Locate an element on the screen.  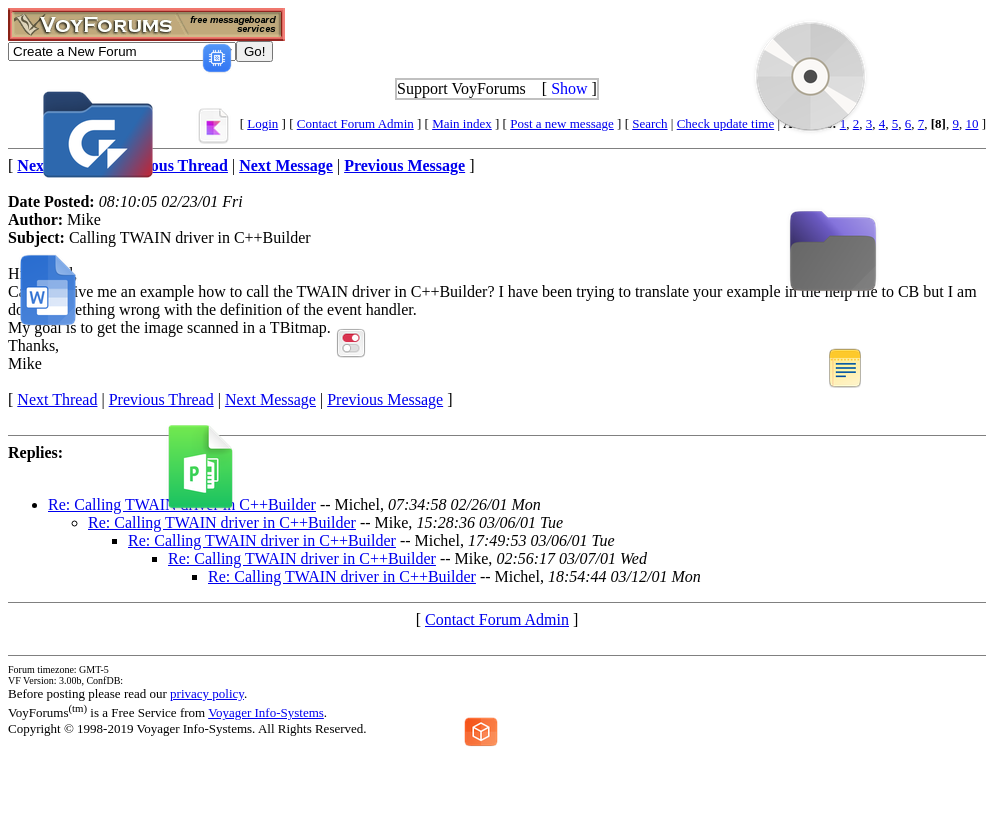
browse electronics or hardware apps is located at coordinates (217, 58).